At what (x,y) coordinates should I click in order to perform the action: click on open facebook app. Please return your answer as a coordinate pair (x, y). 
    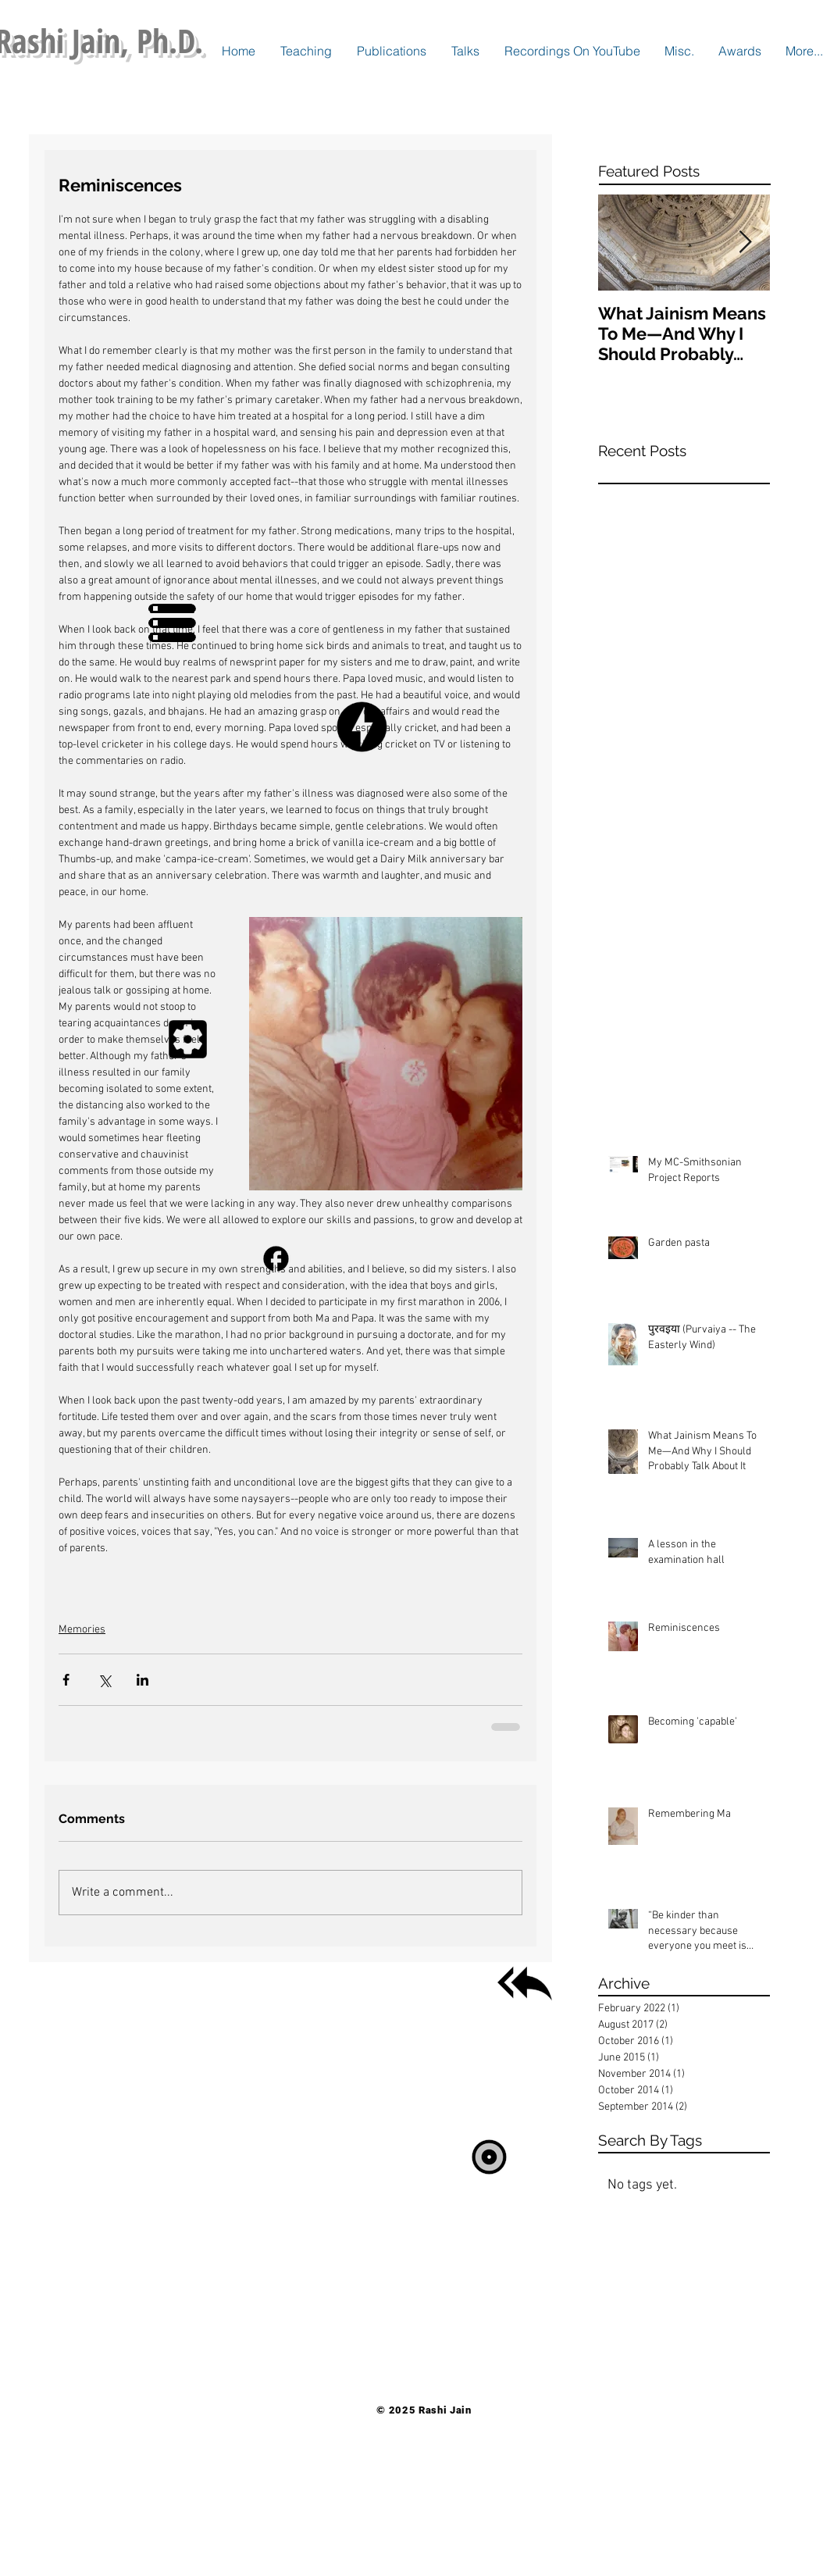
    Looking at the image, I should click on (276, 1258).